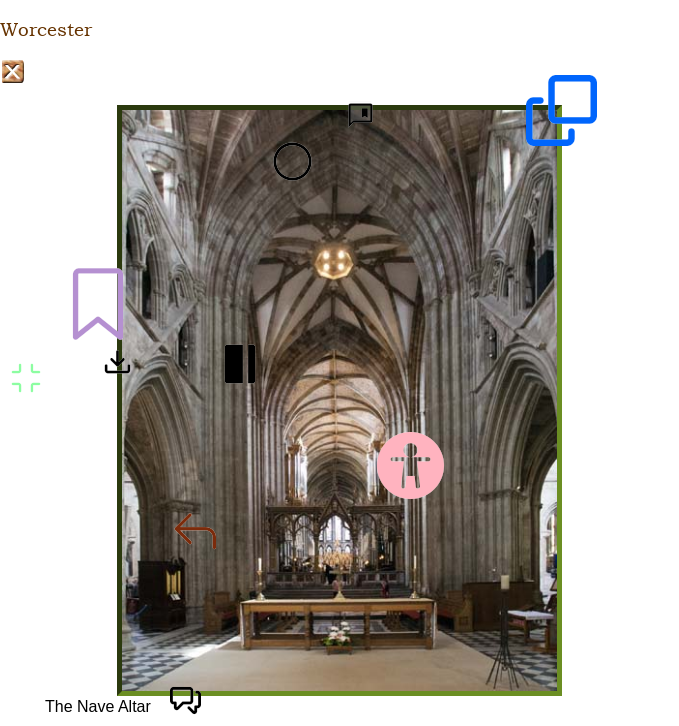  I want to click on reply to a message or comment, so click(194, 531).